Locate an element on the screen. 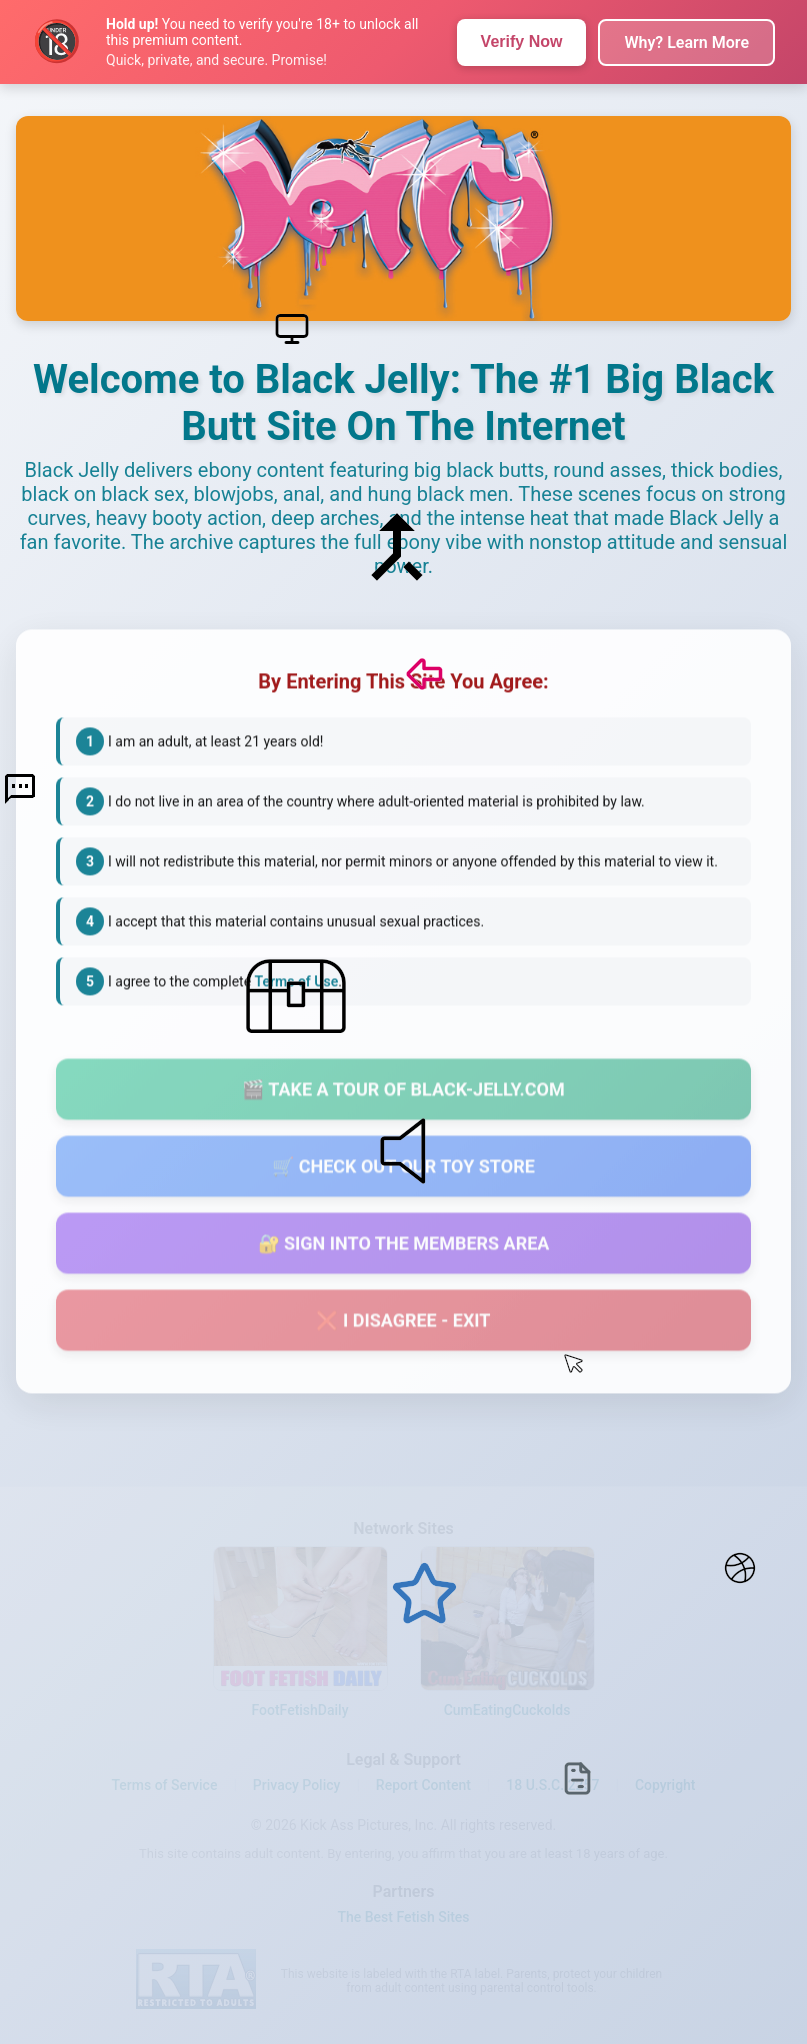 The width and height of the screenshot is (807, 2044). open text messaging app is located at coordinates (20, 789).